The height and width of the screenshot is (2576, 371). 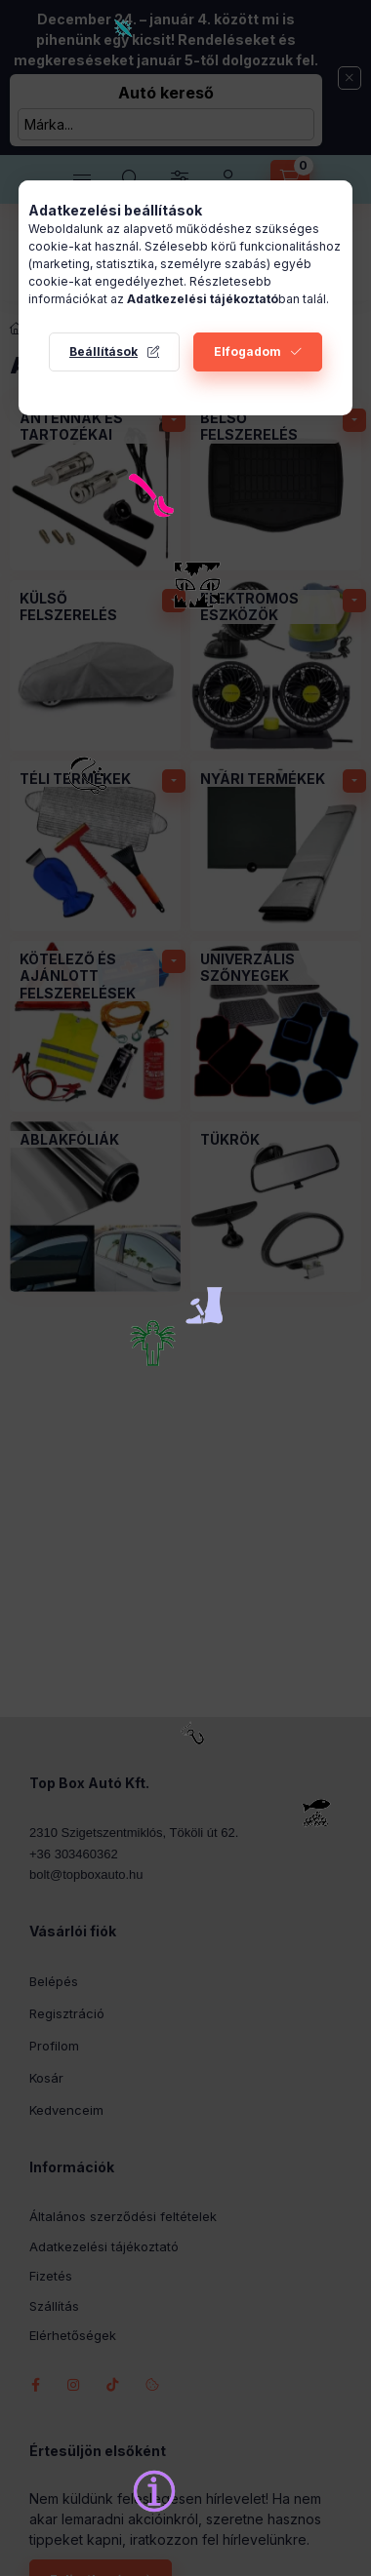 I want to click on indicates time pressure or countdown in gameplay, so click(x=123, y=28).